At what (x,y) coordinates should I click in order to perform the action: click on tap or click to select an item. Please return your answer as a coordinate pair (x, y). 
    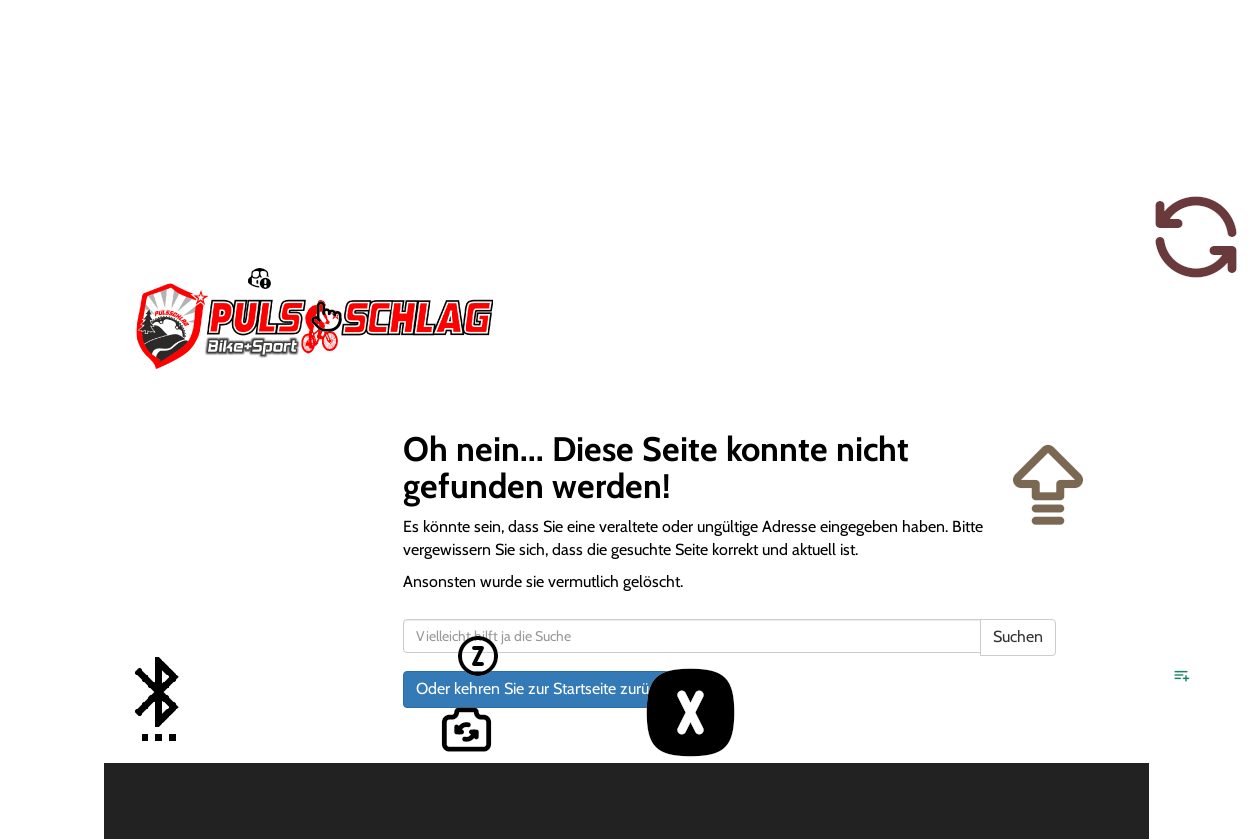
    Looking at the image, I should click on (326, 316).